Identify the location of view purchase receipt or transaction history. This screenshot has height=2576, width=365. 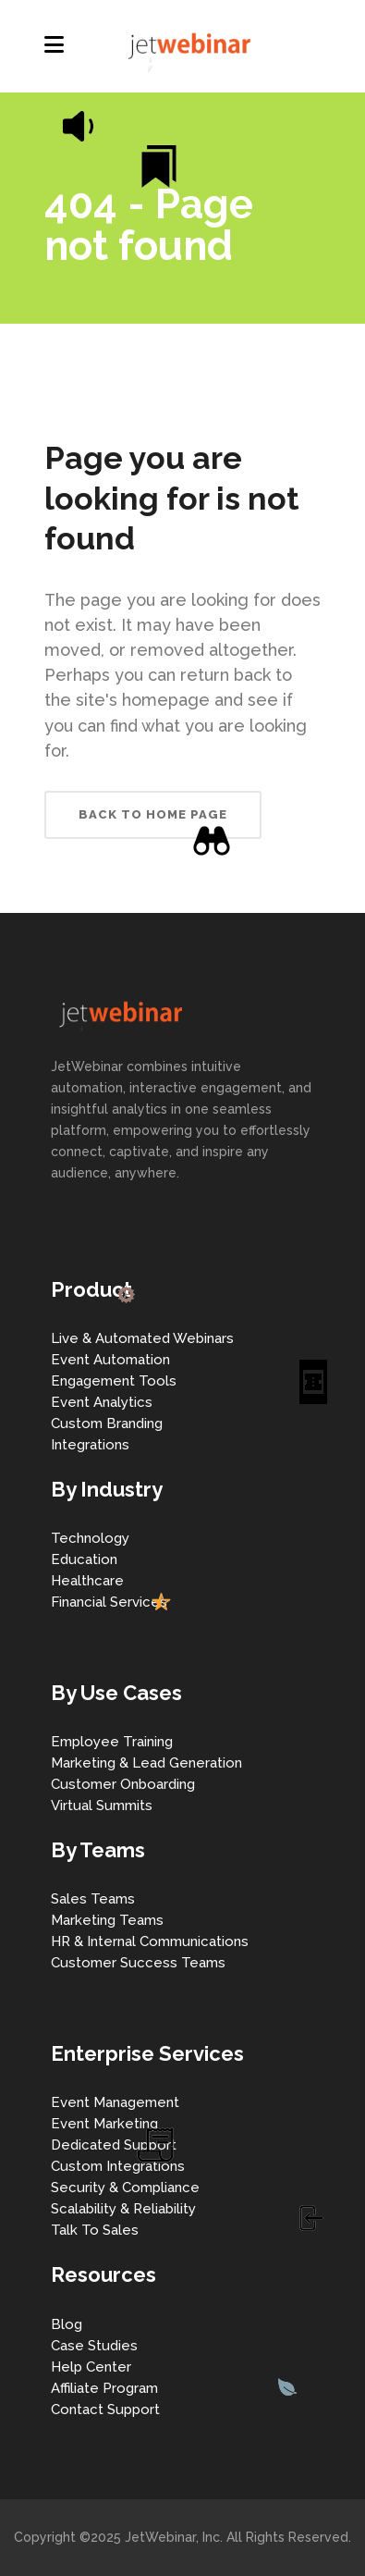
(155, 2145).